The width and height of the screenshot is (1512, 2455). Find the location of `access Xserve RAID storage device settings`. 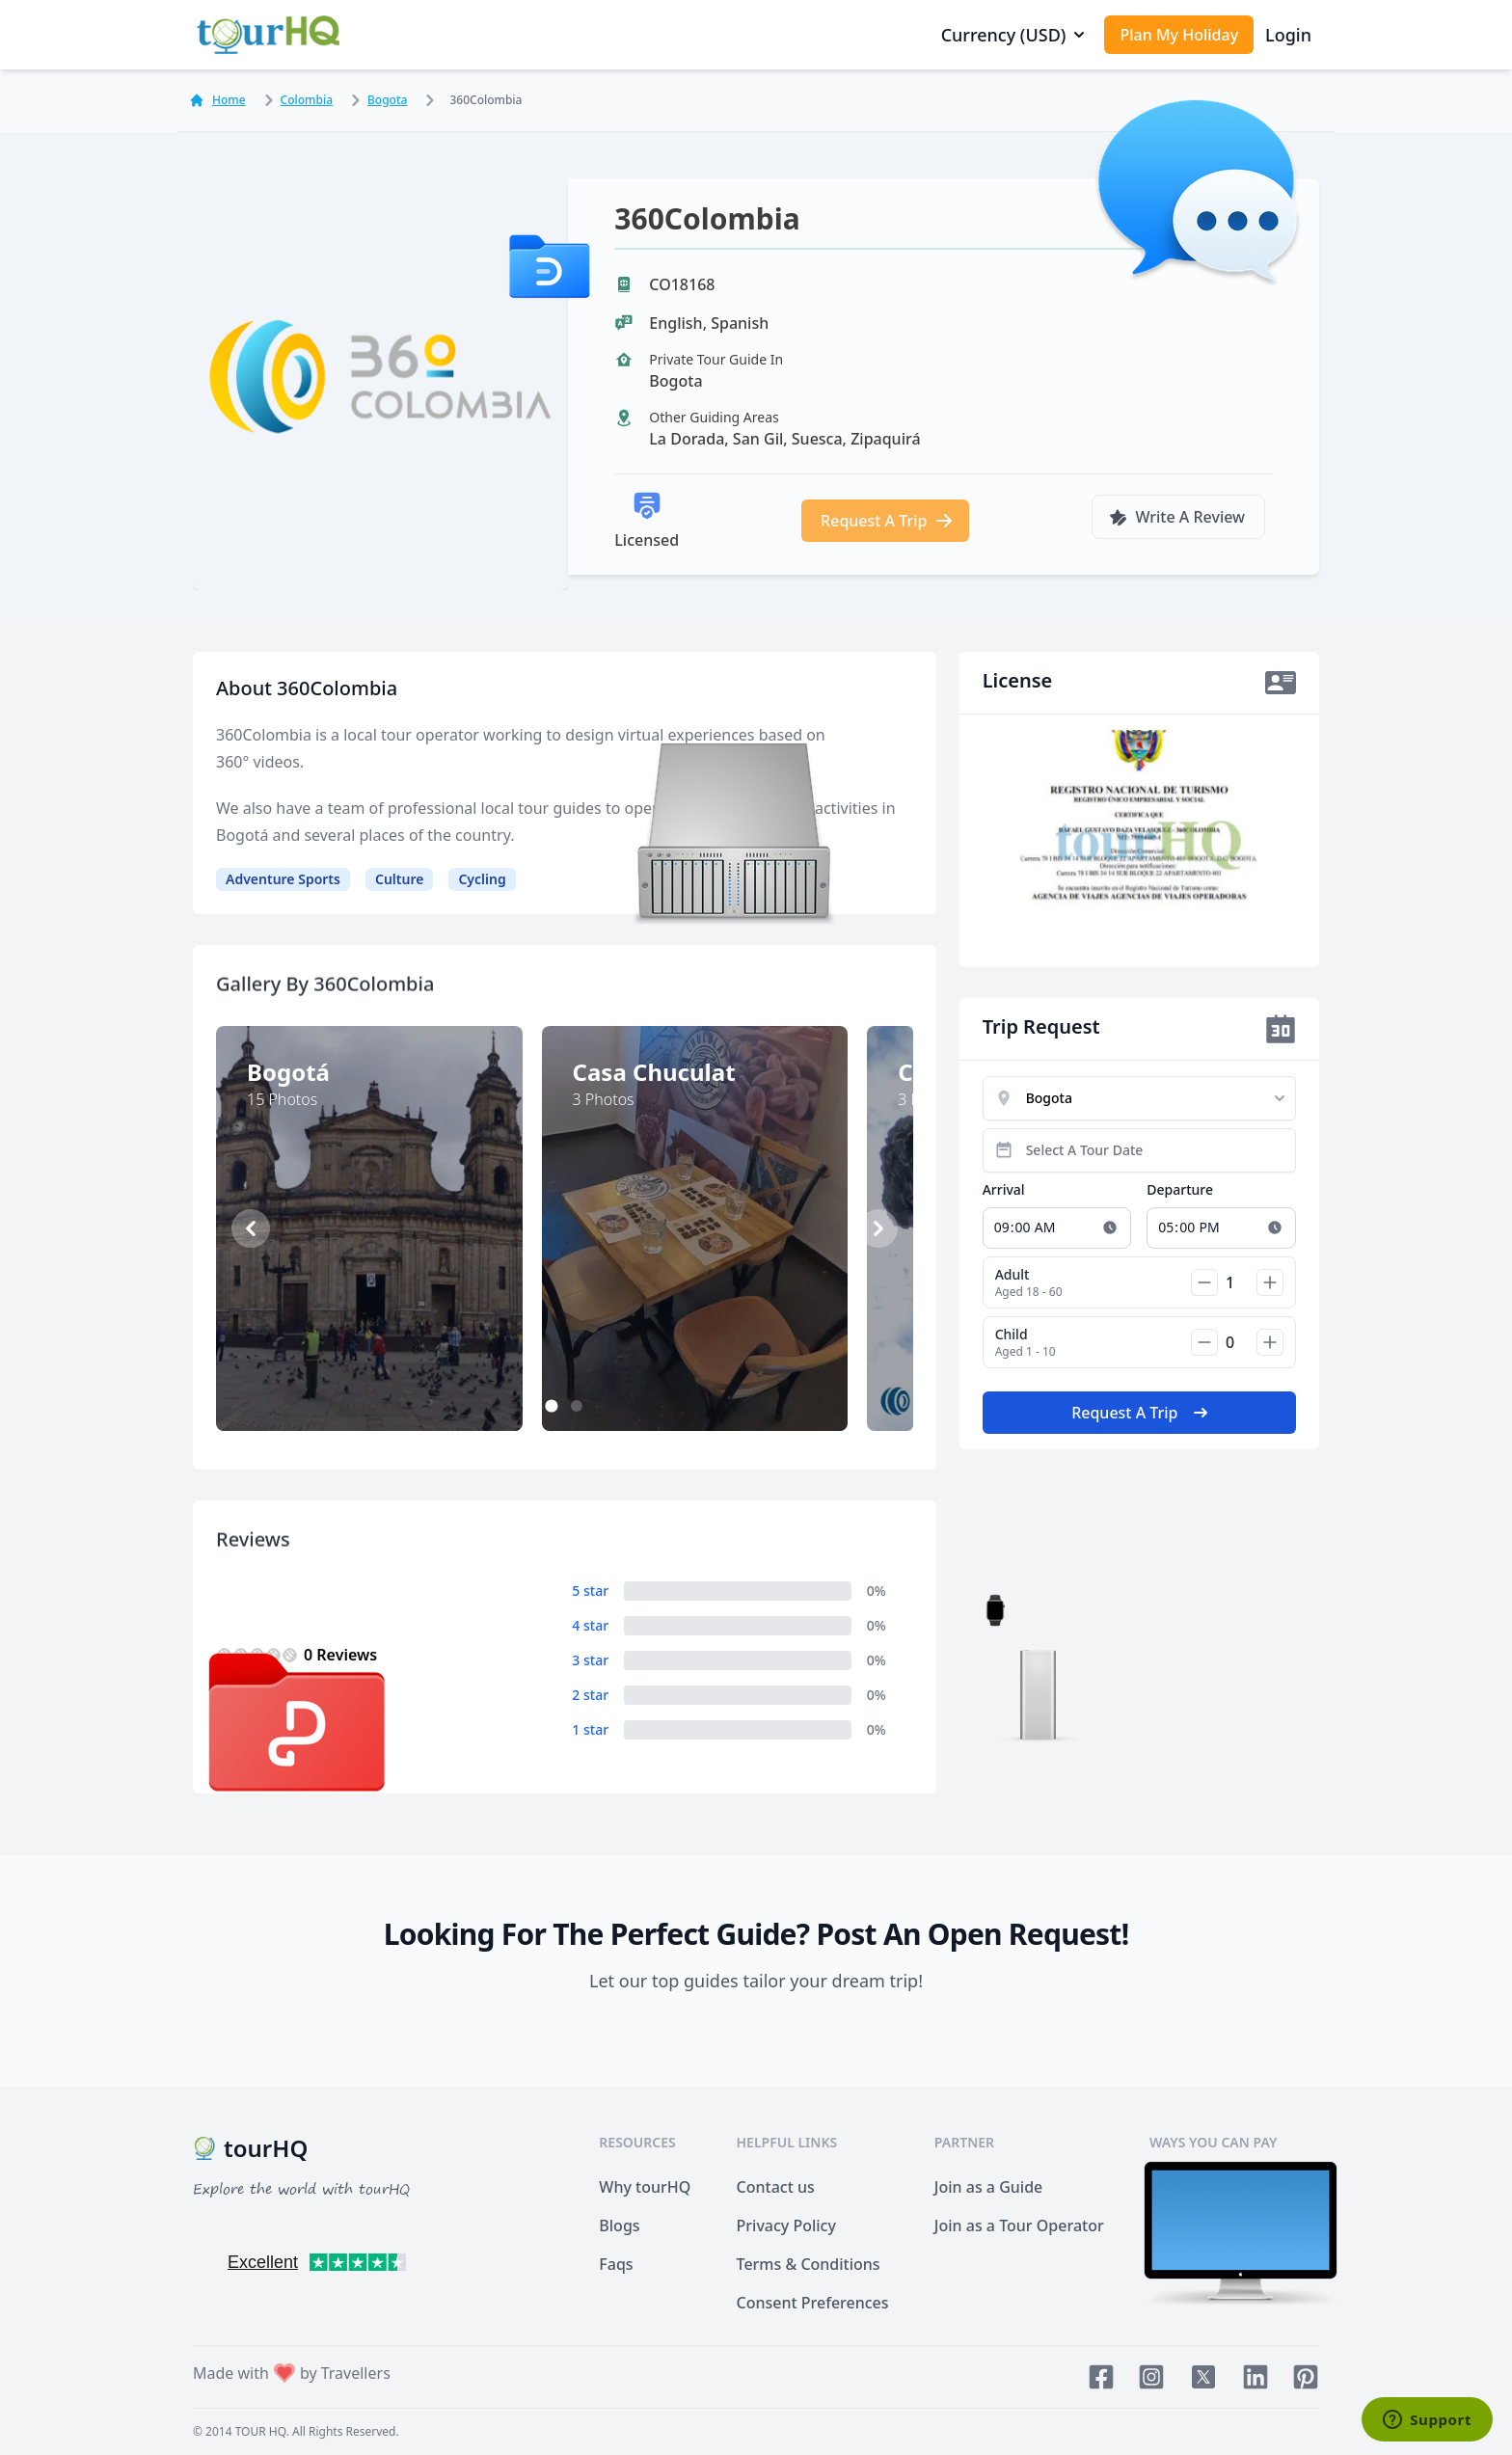

access Xserve RAID storage device settings is located at coordinates (734, 829).